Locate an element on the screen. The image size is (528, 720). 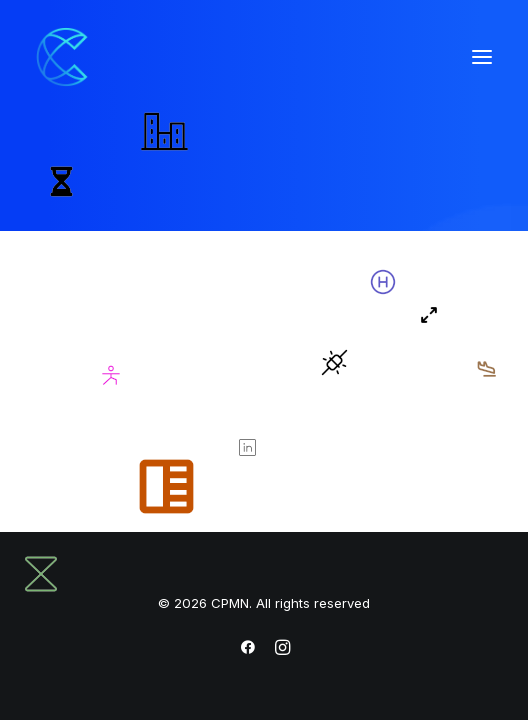
toggle between split-screen or half-view mode is located at coordinates (166, 486).